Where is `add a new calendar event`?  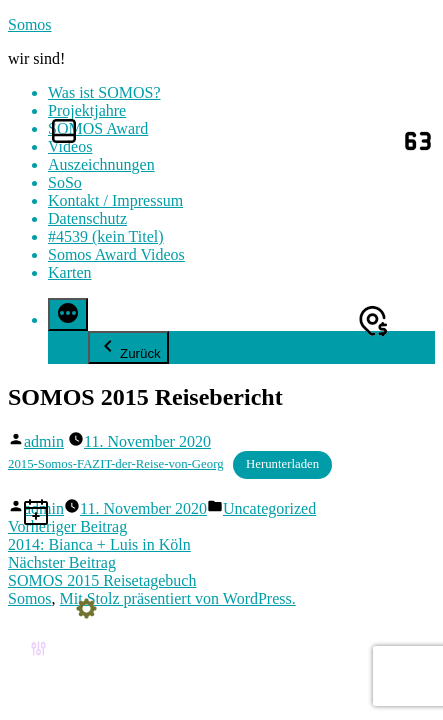 add a new calendar event is located at coordinates (36, 513).